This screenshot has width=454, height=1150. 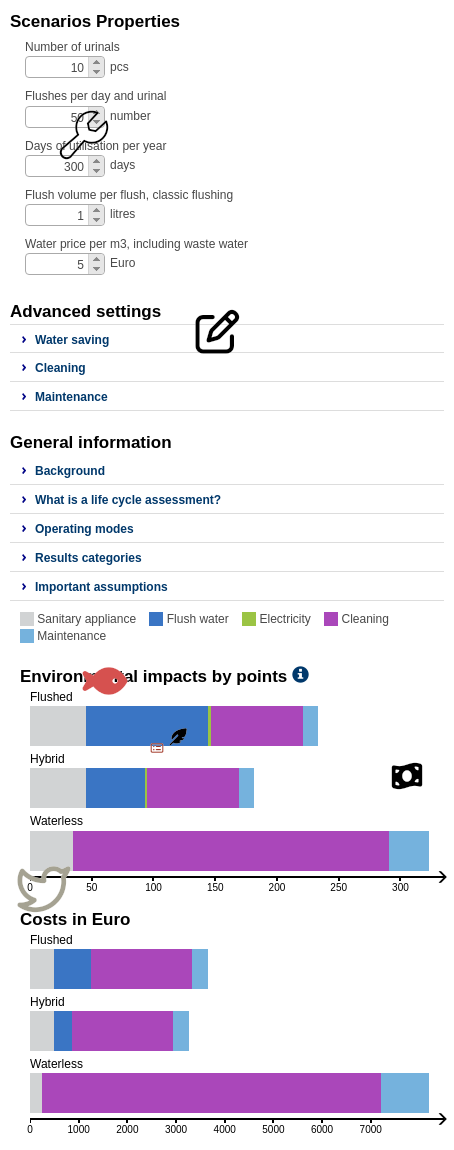 What do you see at coordinates (105, 681) in the screenshot?
I see `indicates seafood or fish-related content` at bounding box center [105, 681].